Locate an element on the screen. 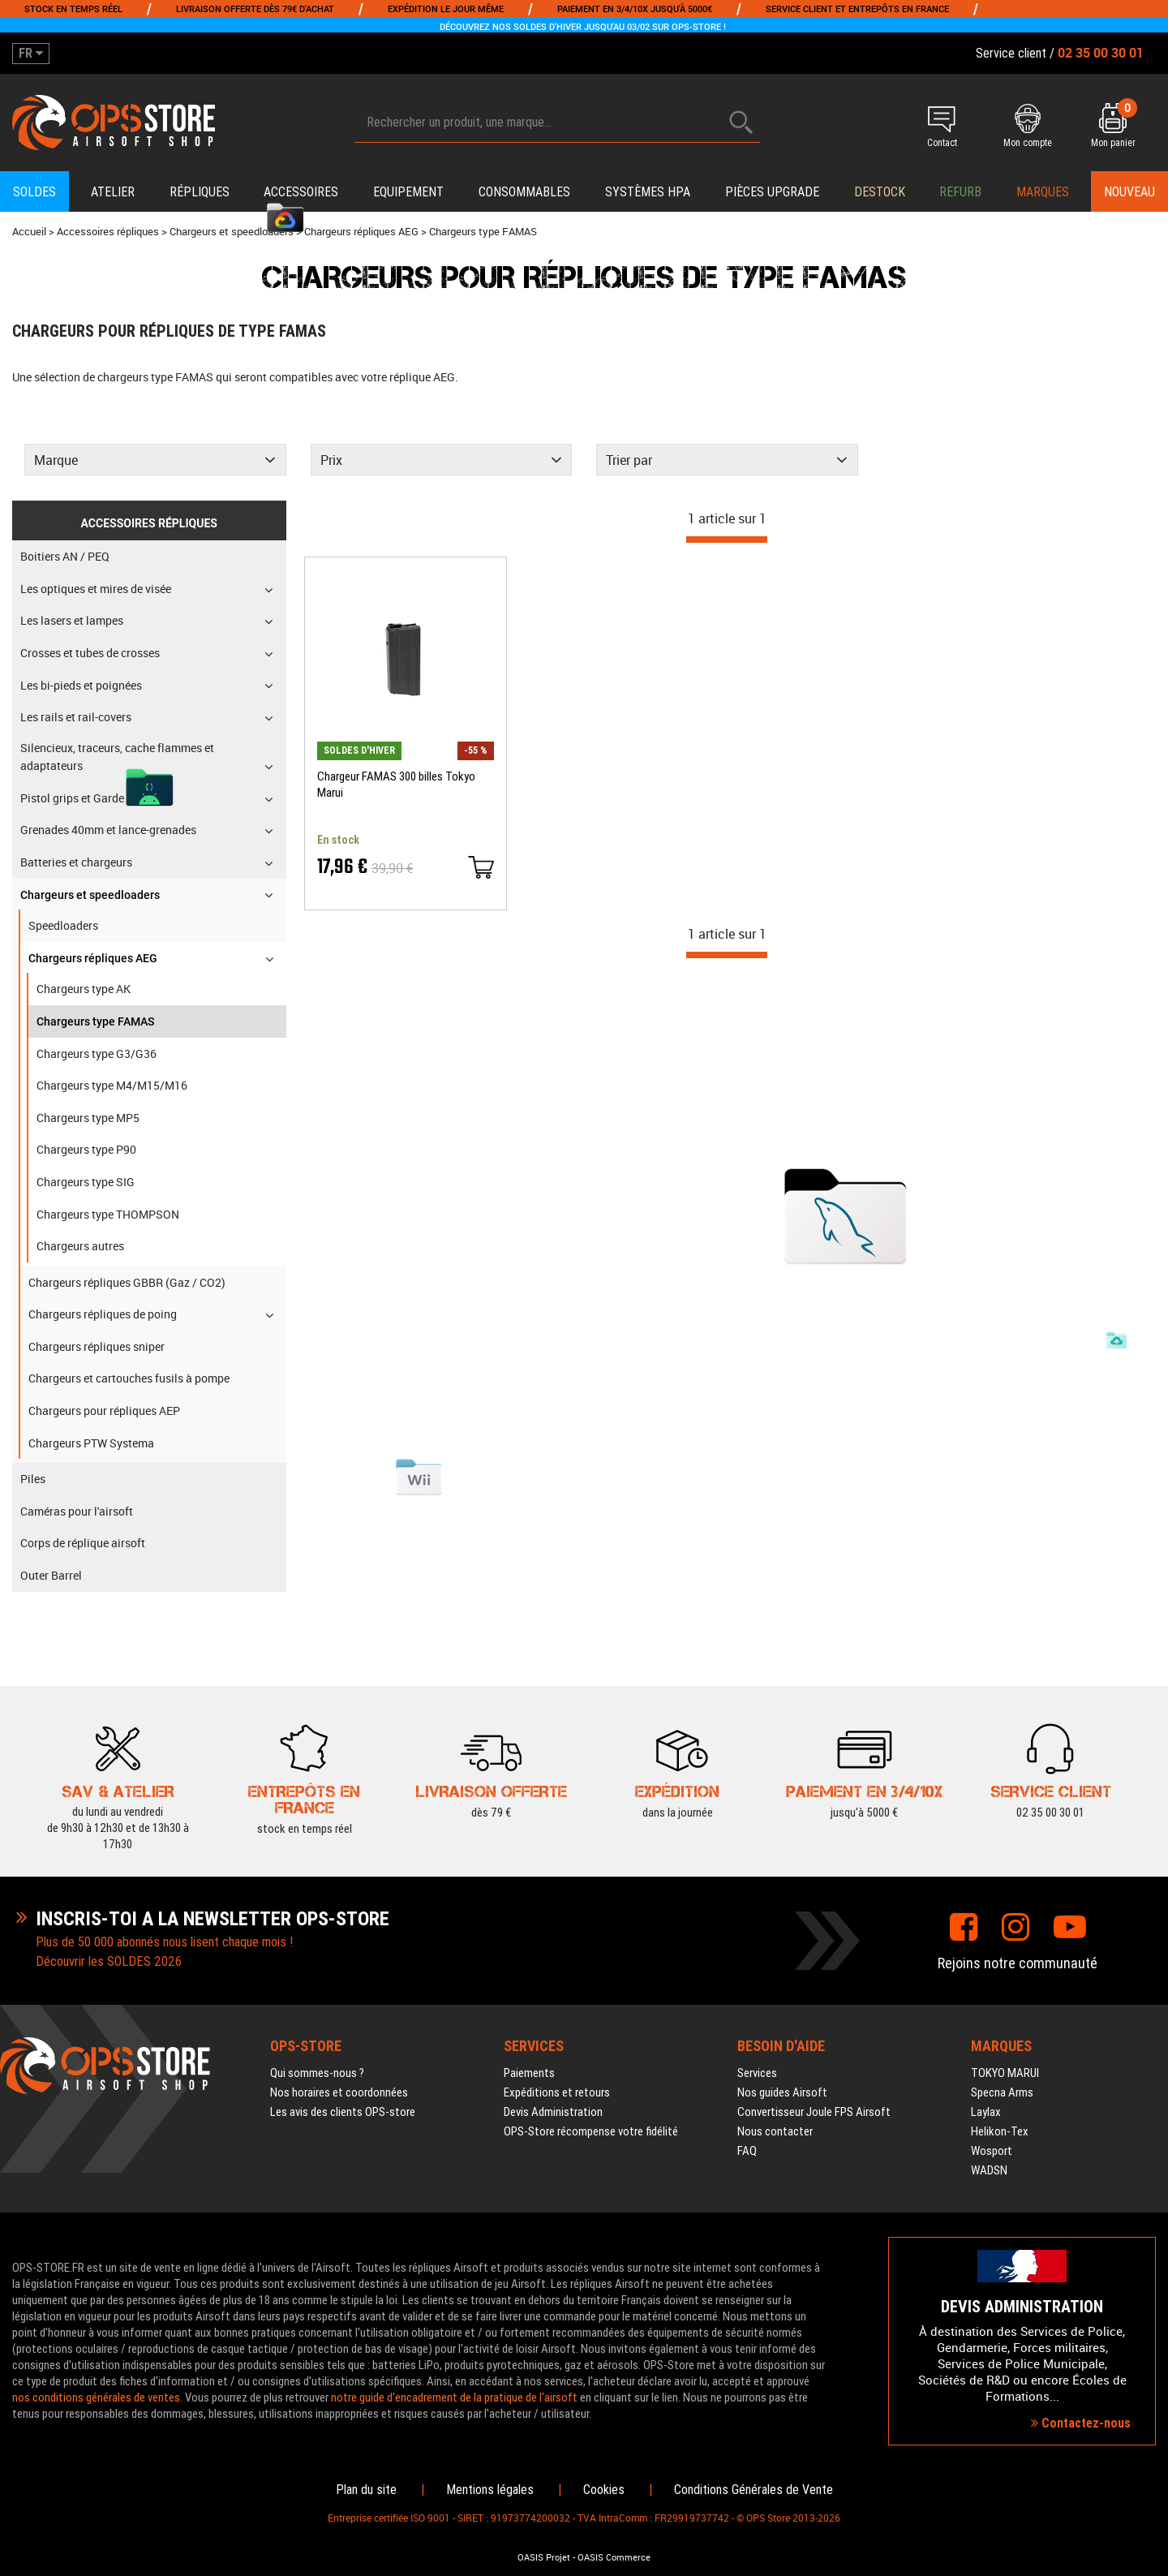 The height and width of the screenshot is (2576, 1168). open mysql database files folder is located at coordinates (844, 1219).